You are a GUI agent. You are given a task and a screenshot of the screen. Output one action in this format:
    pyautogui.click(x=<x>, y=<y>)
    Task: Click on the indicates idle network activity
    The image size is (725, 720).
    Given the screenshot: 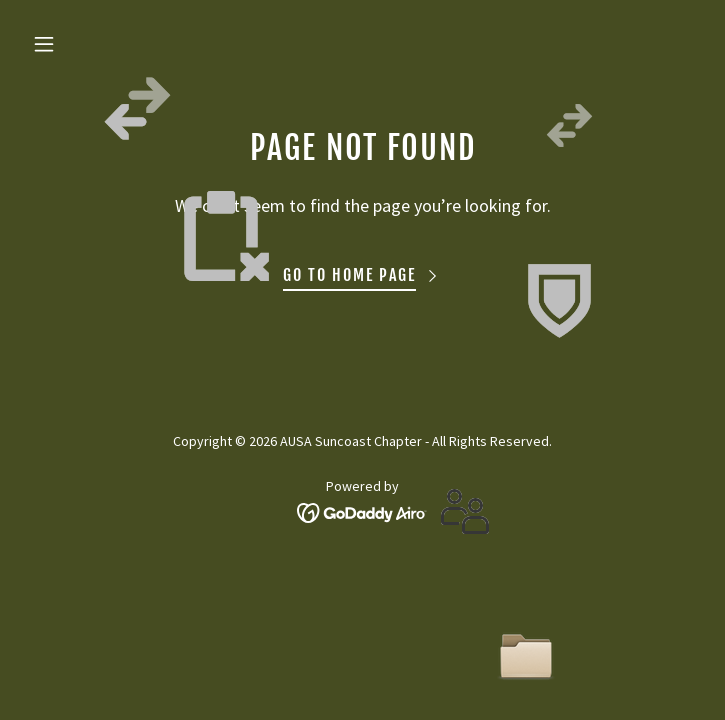 What is the action you would take?
    pyautogui.click(x=569, y=125)
    